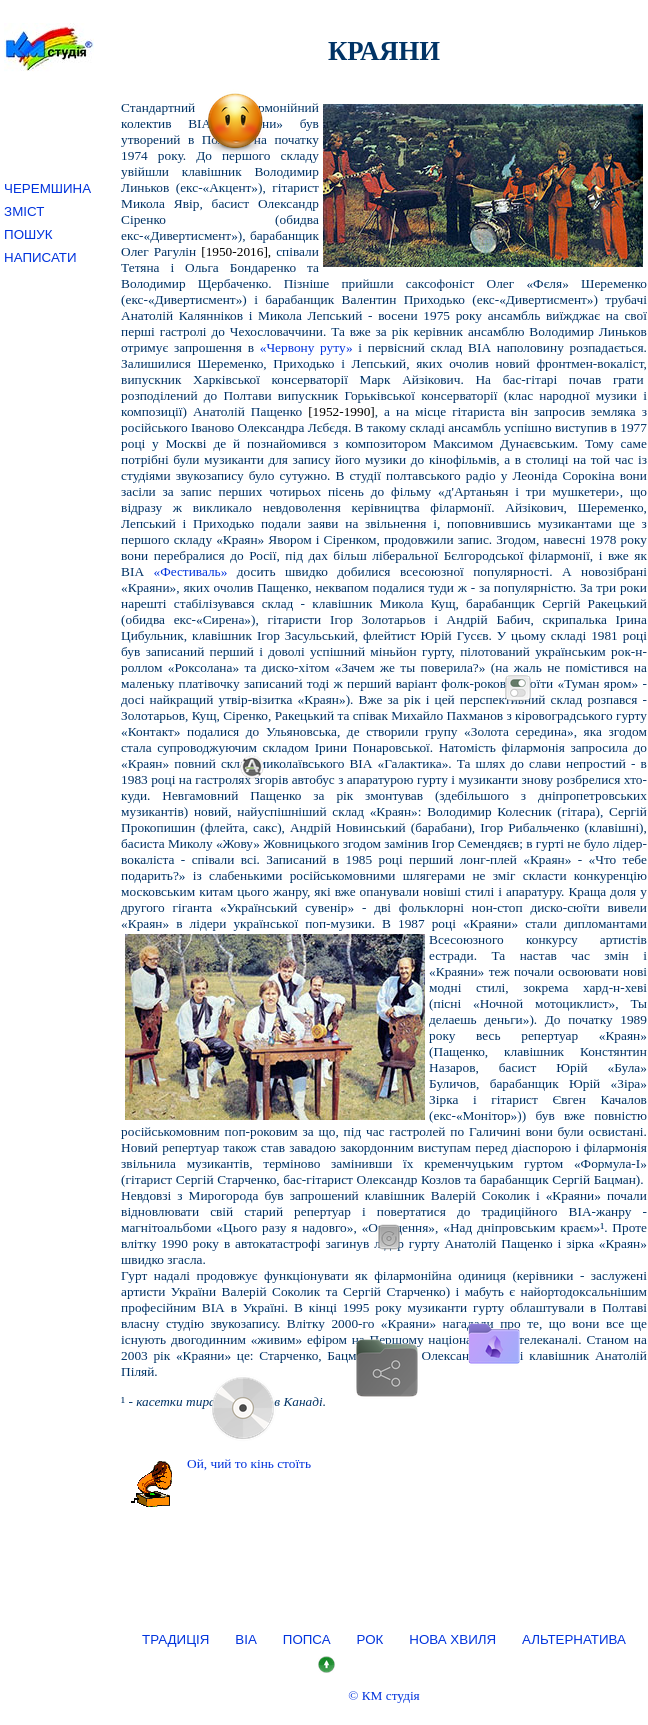  Describe the element at coordinates (235, 123) in the screenshot. I see `indicates embarrassment or awkwardness in a message` at that location.